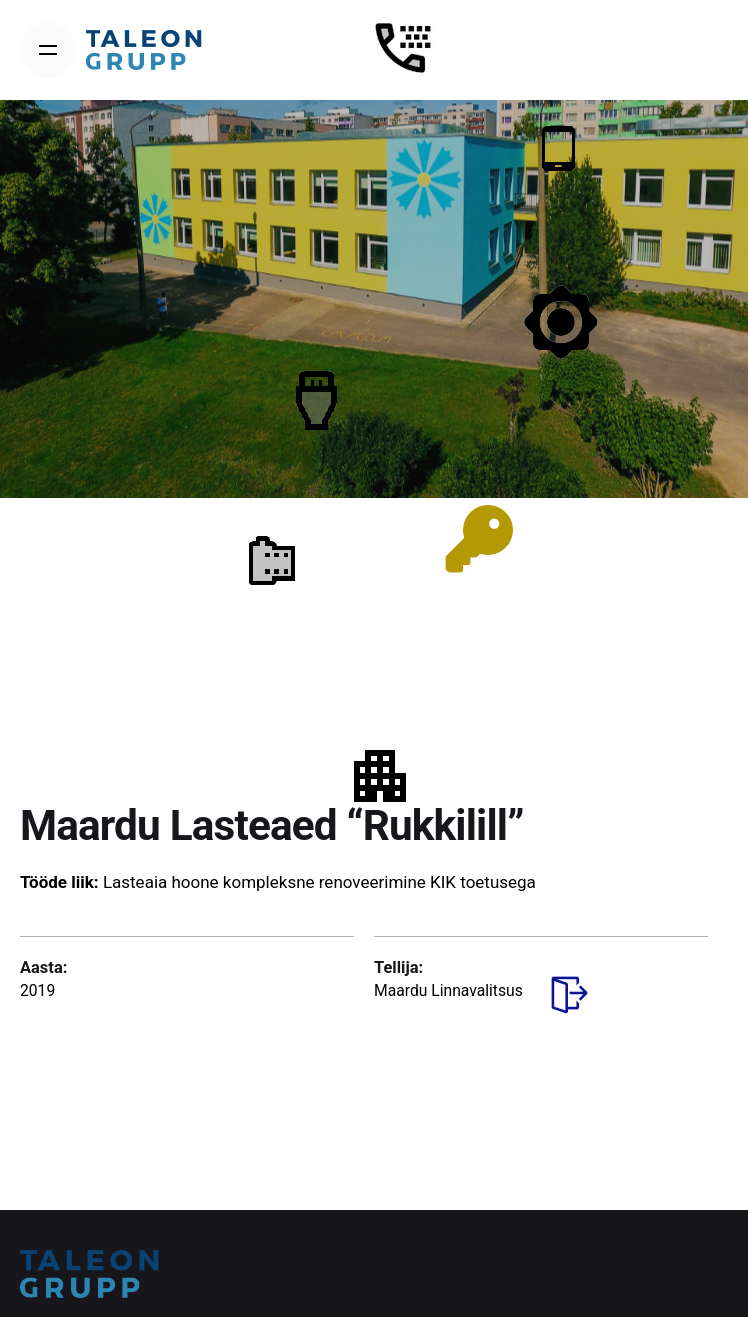  I want to click on access TTY/TDD accessibility calling features, so click(403, 48).